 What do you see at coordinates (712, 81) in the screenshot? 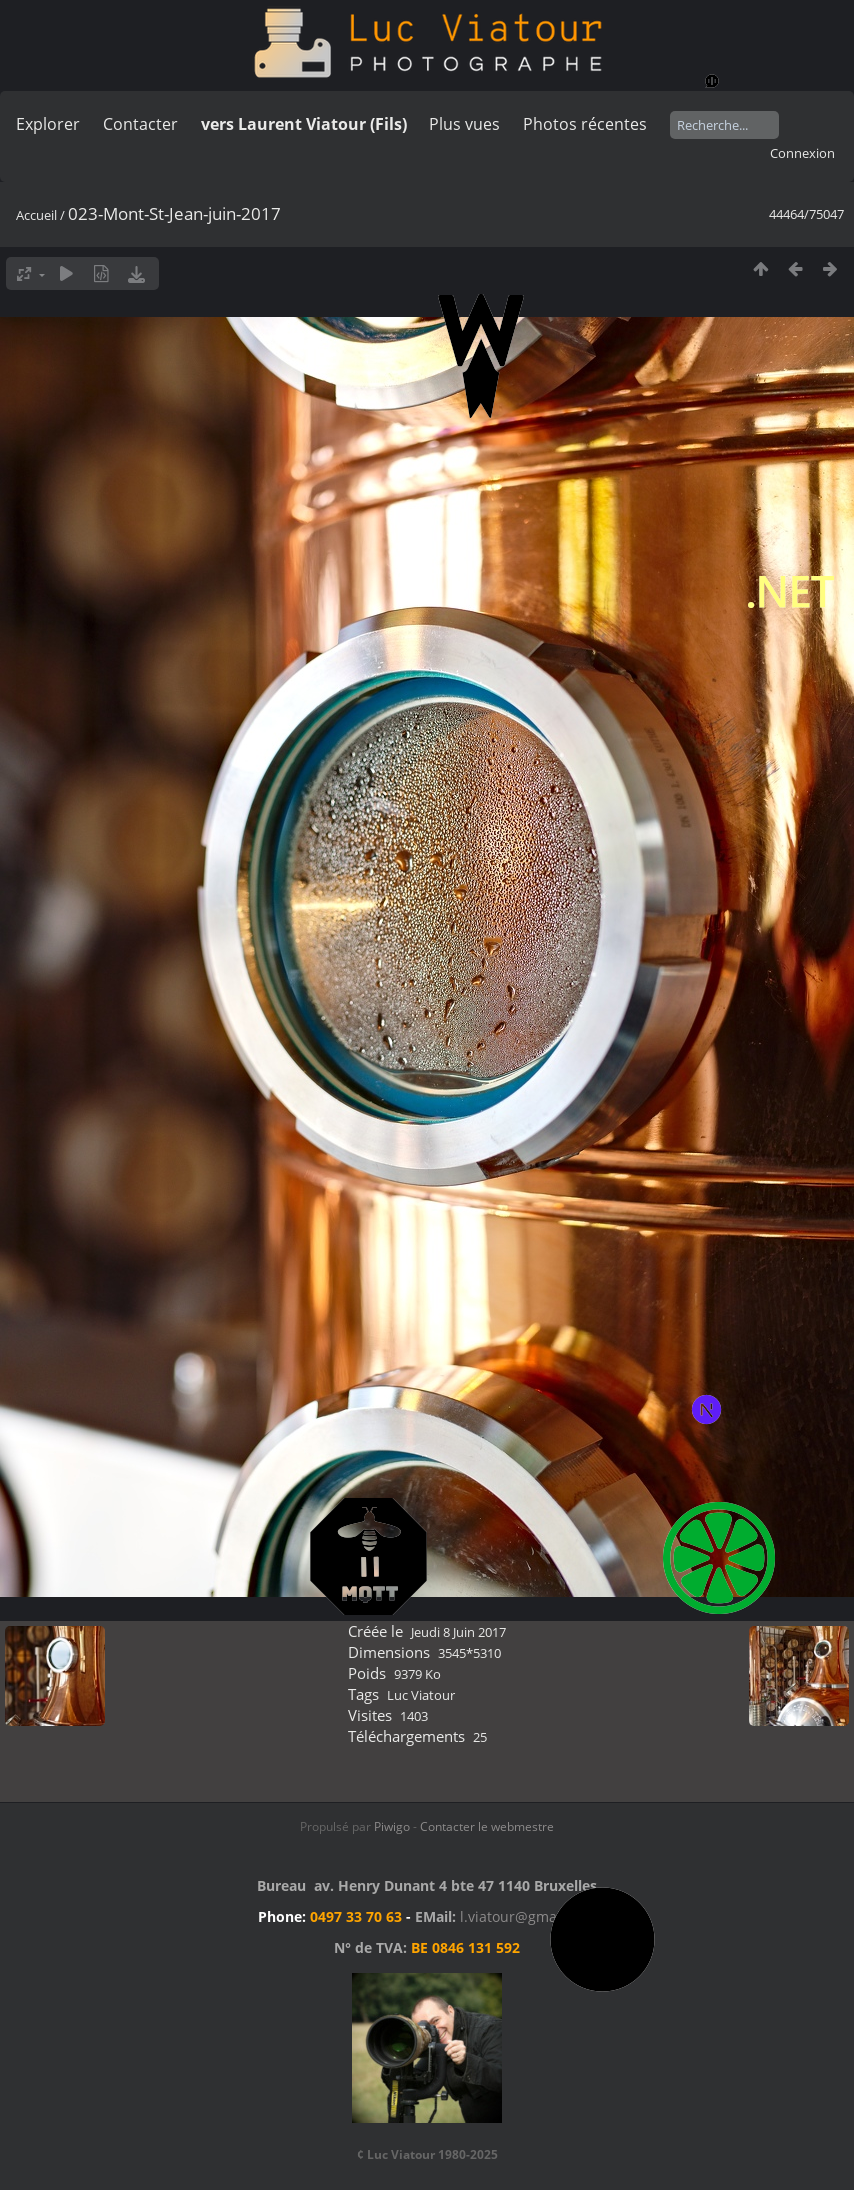
I see `start a voice chat or audio message` at bounding box center [712, 81].